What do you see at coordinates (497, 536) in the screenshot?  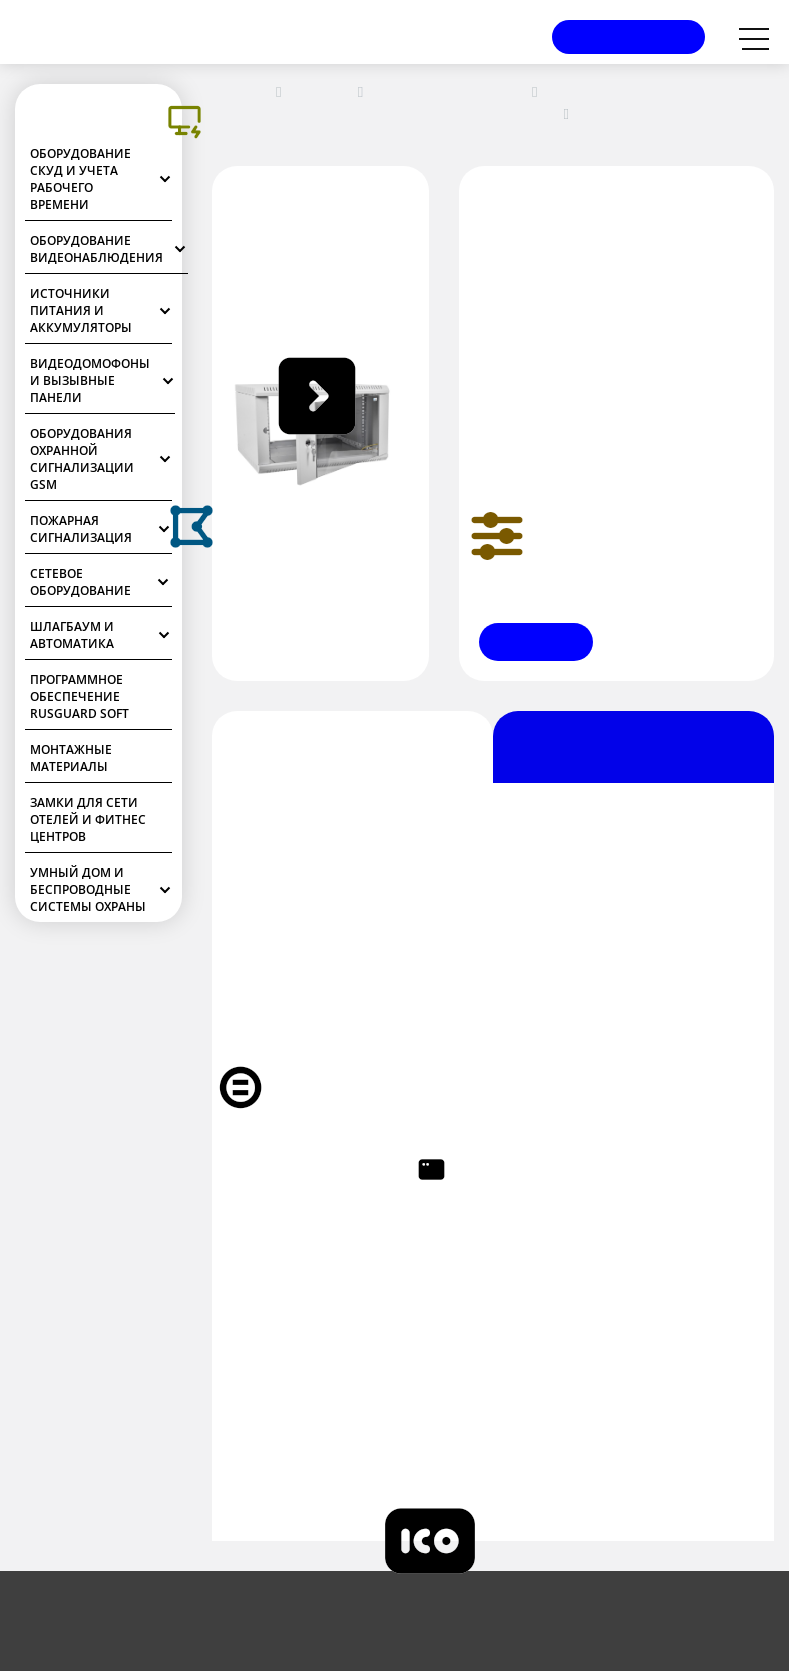 I see `adjust settings or preferences` at bounding box center [497, 536].